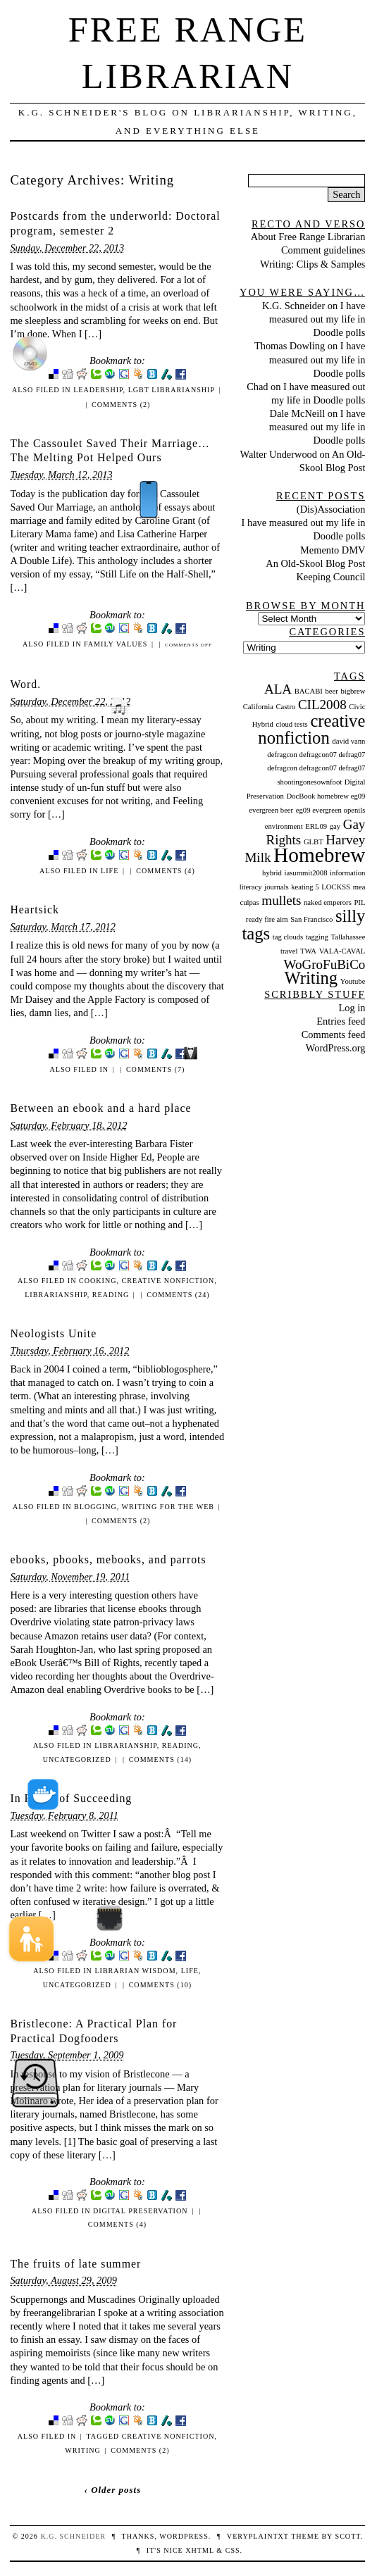 The height and width of the screenshot is (2576, 365). What do you see at coordinates (149, 500) in the screenshot?
I see `indicates a connected iPhone device` at bounding box center [149, 500].